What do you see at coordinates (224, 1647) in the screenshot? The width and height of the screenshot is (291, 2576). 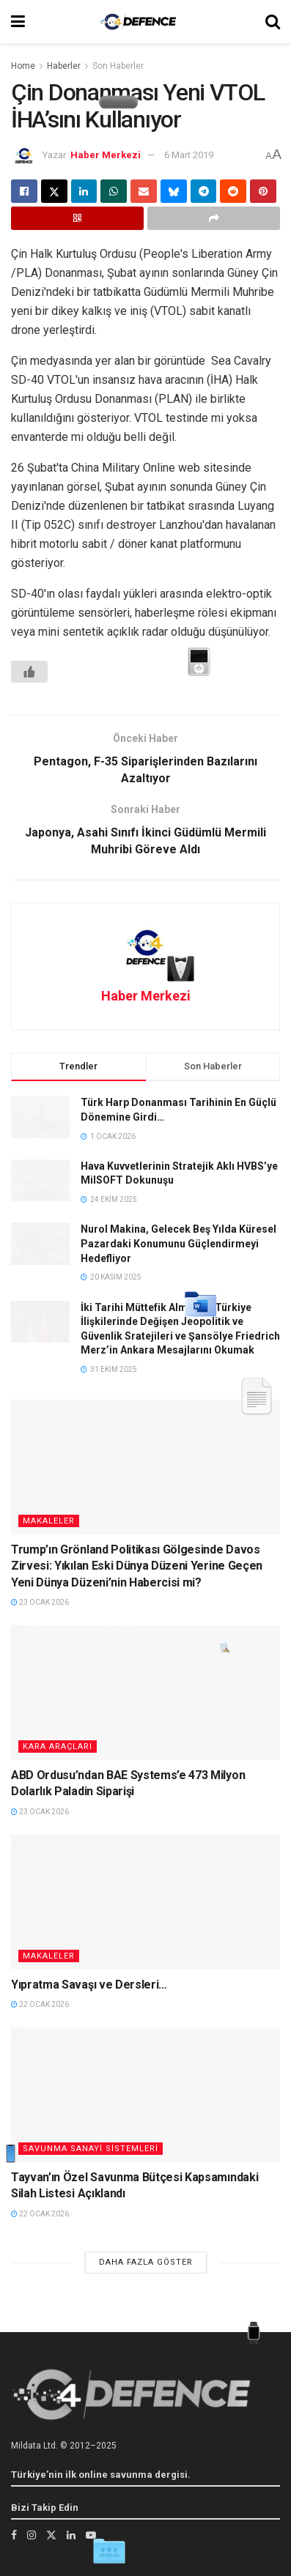 I see `generic application icon for unidentified apps` at bounding box center [224, 1647].